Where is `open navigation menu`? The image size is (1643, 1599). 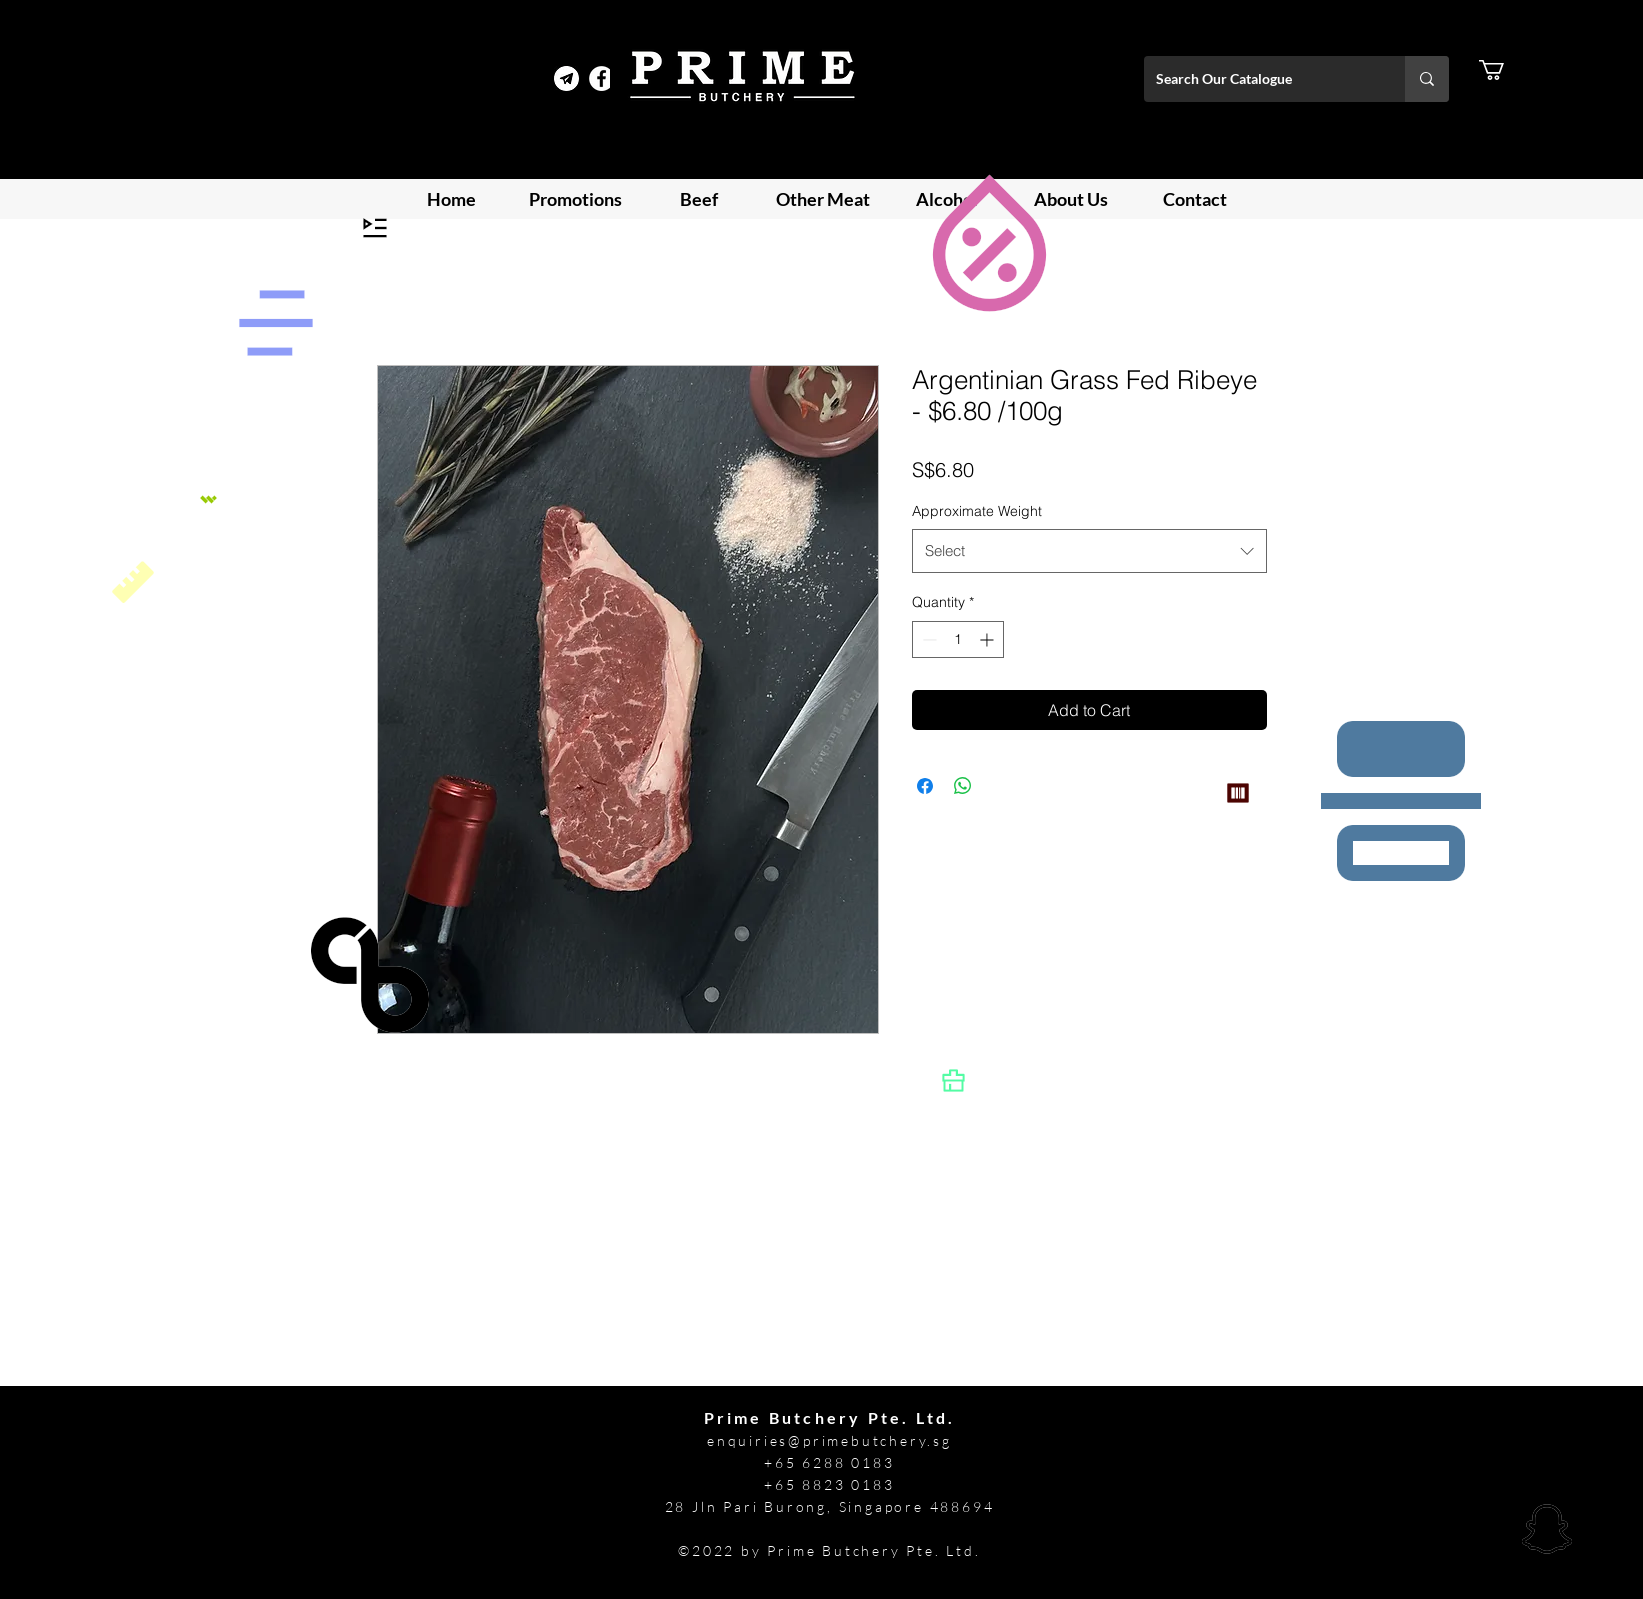
open navigation menu is located at coordinates (276, 323).